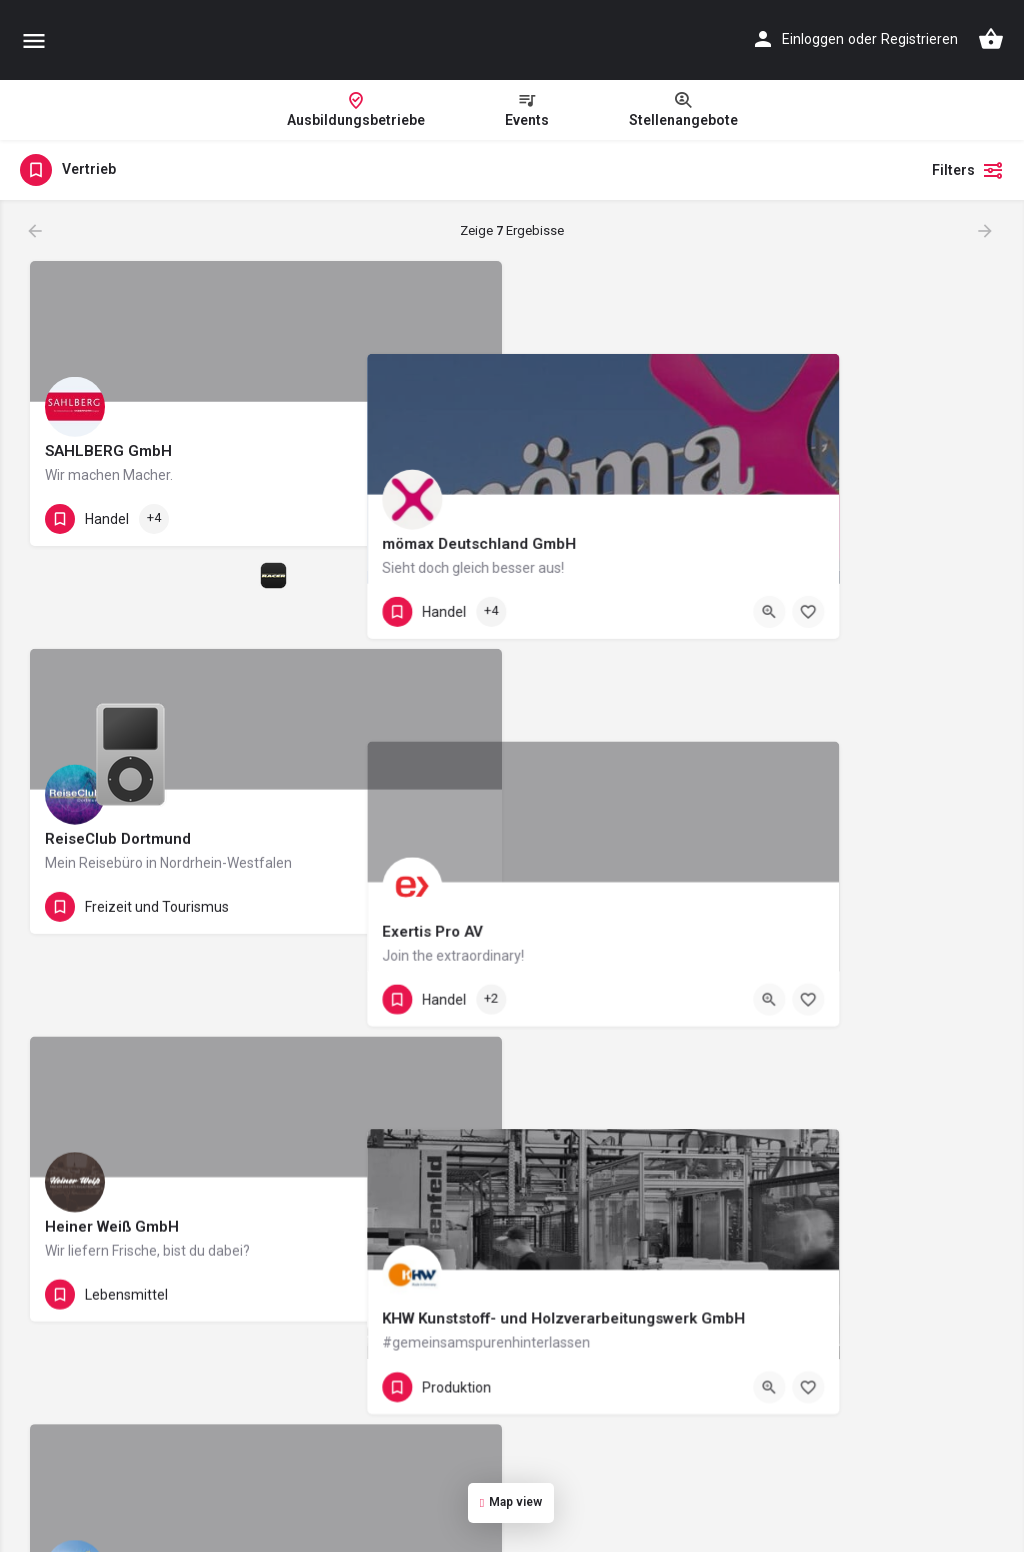  Describe the element at coordinates (273, 575) in the screenshot. I see `launch star wars: episode i racer game` at that location.